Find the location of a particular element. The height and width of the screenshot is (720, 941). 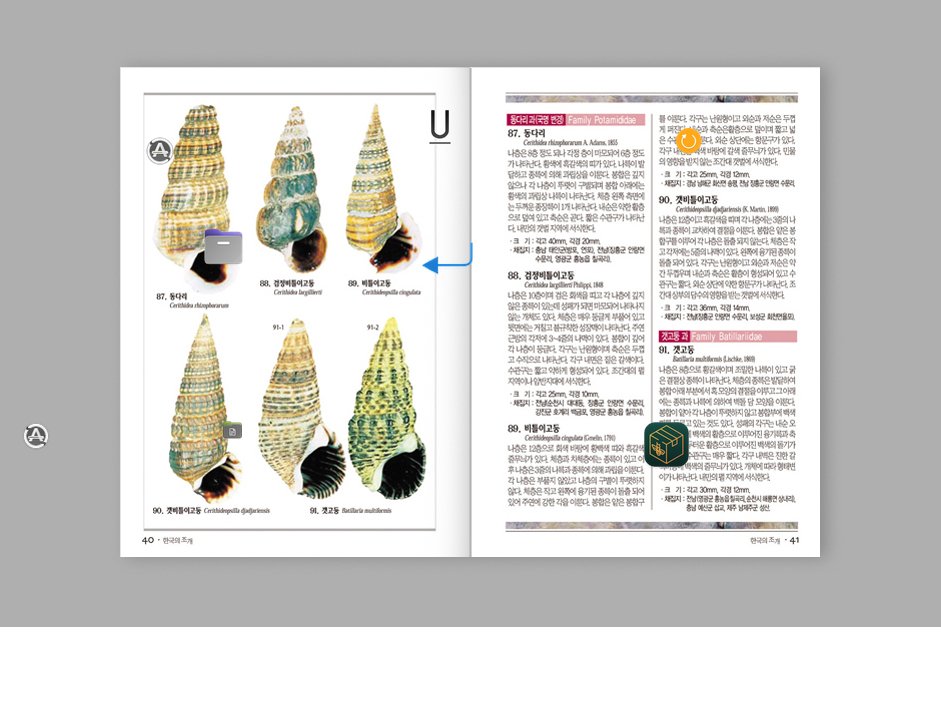

restart or reboot the system is located at coordinates (689, 141).